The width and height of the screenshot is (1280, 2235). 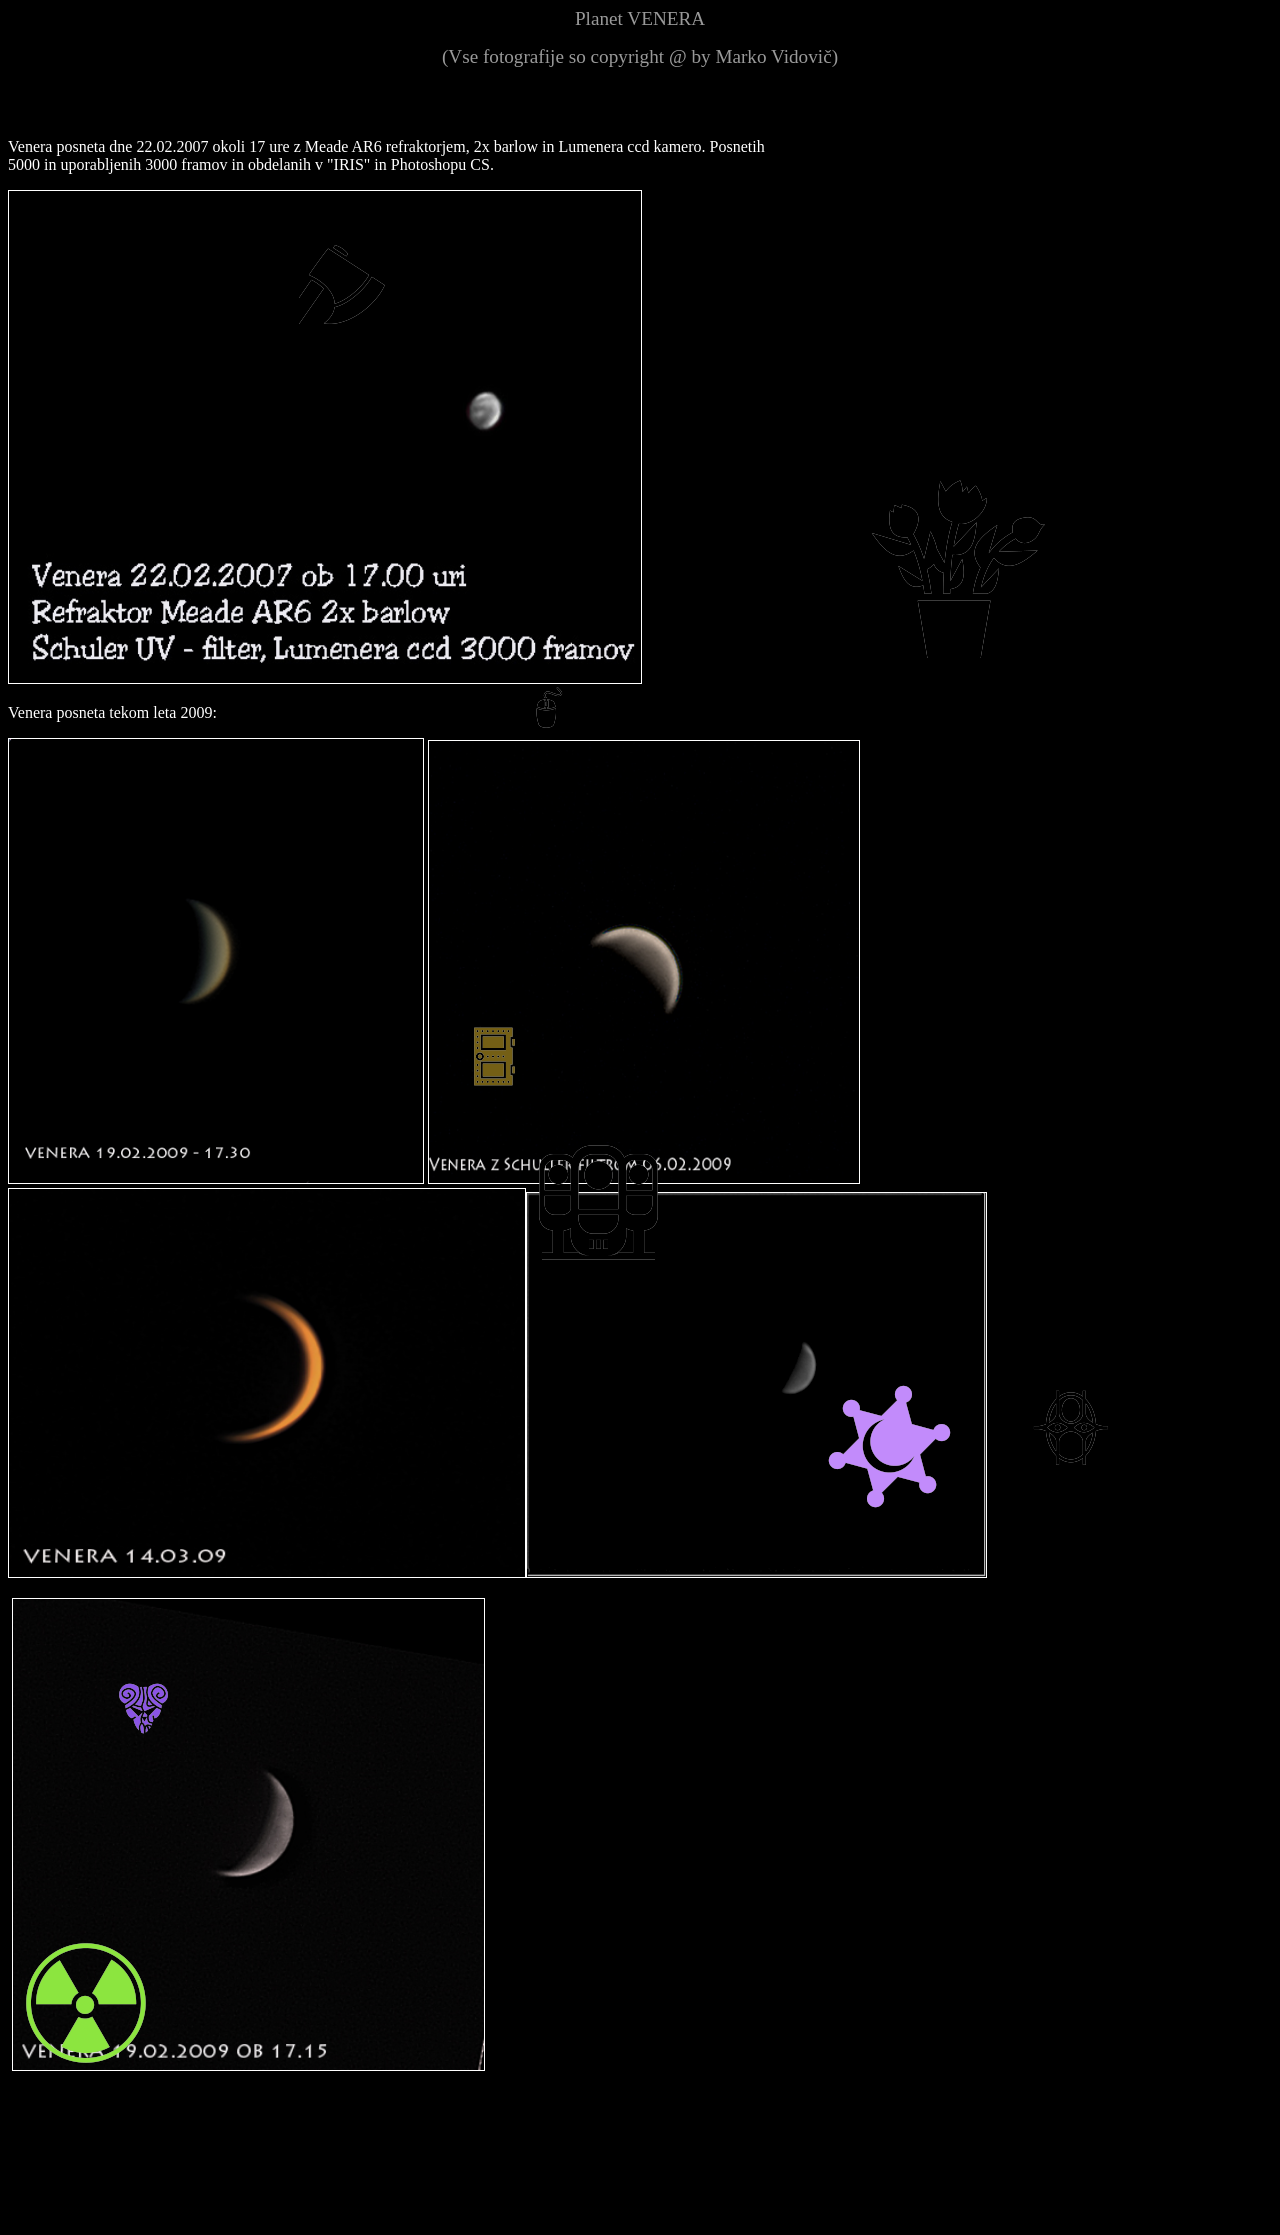 What do you see at coordinates (86, 2003) in the screenshot?
I see `indicates radioactive or hazardous material warning` at bounding box center [86, 2003].